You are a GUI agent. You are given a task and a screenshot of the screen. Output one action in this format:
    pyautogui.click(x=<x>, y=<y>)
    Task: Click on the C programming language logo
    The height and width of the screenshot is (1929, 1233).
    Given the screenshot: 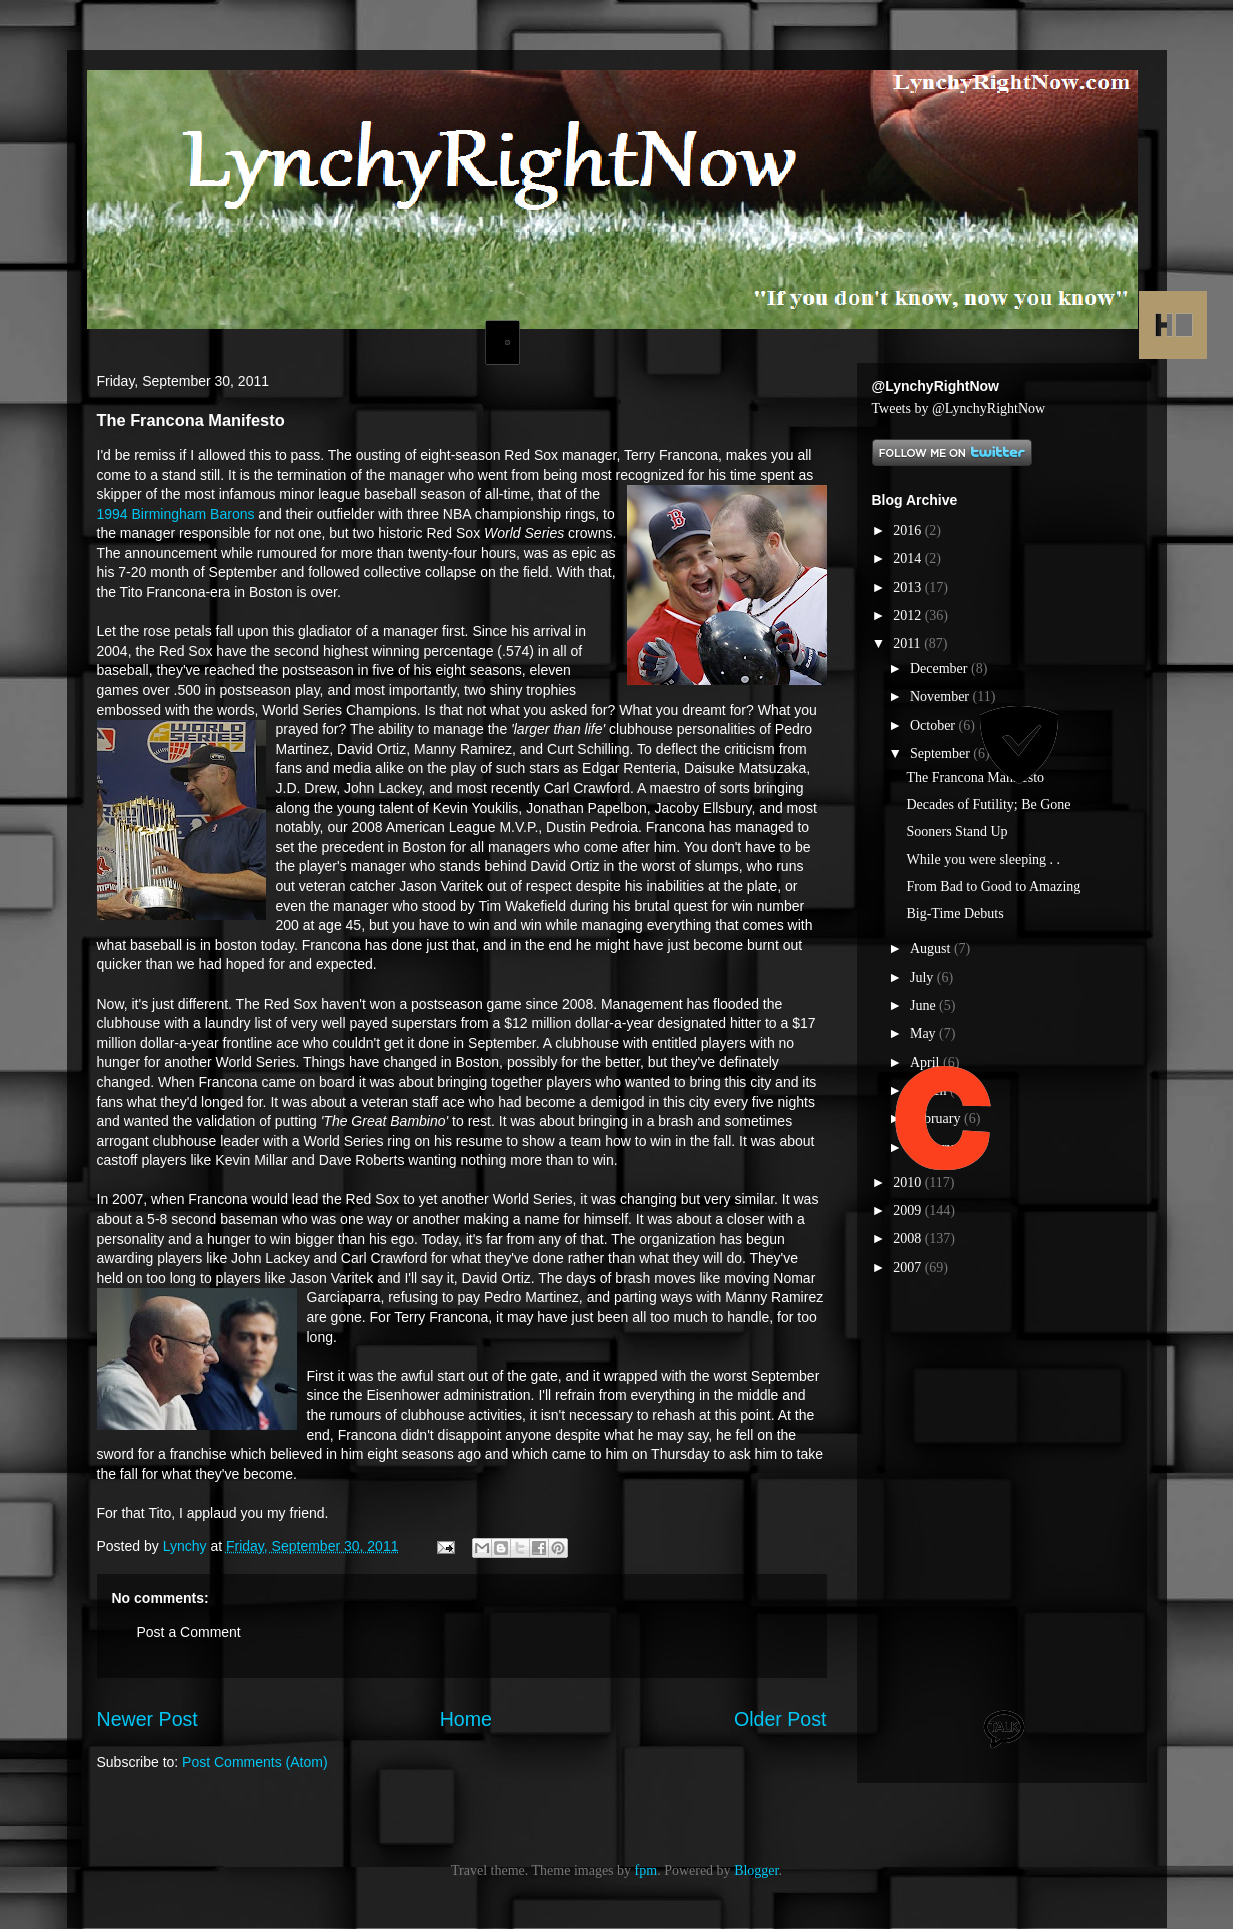 What is the action you would take?
    pyautogui.click(x=943, y=1118)
    